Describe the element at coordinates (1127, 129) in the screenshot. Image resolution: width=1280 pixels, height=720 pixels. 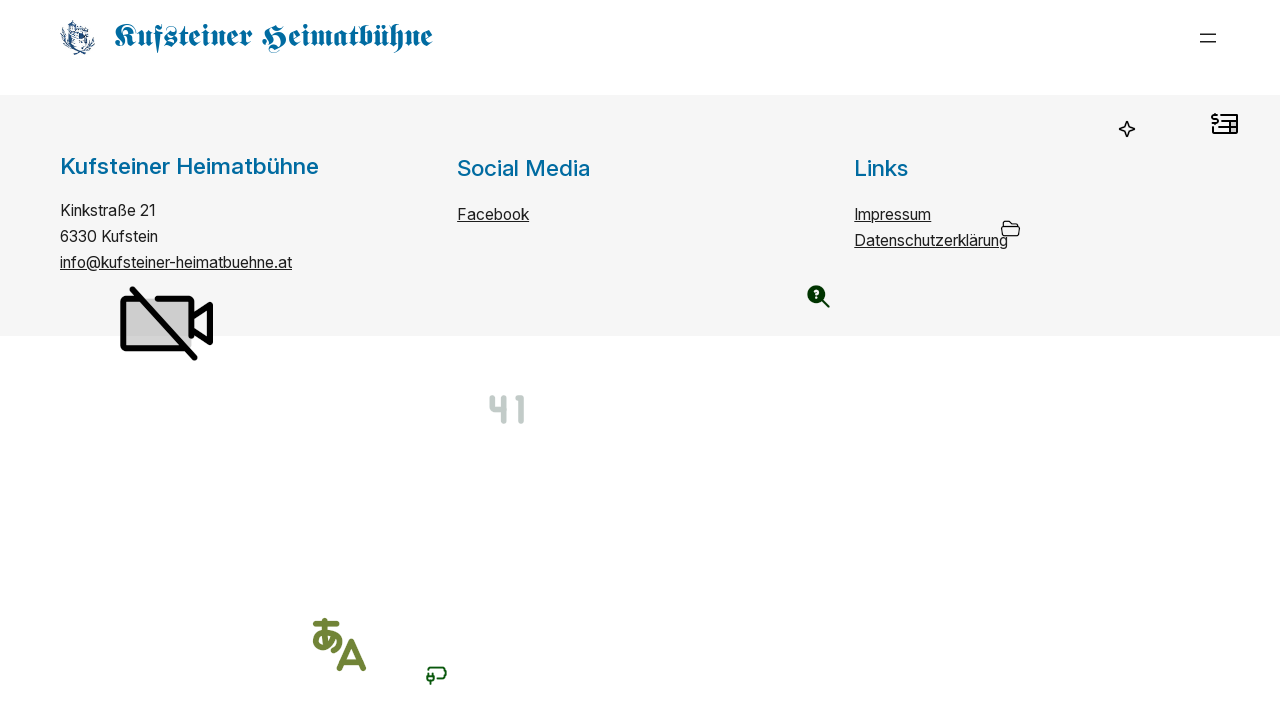
I see `indicates a special or featured item` at that location.